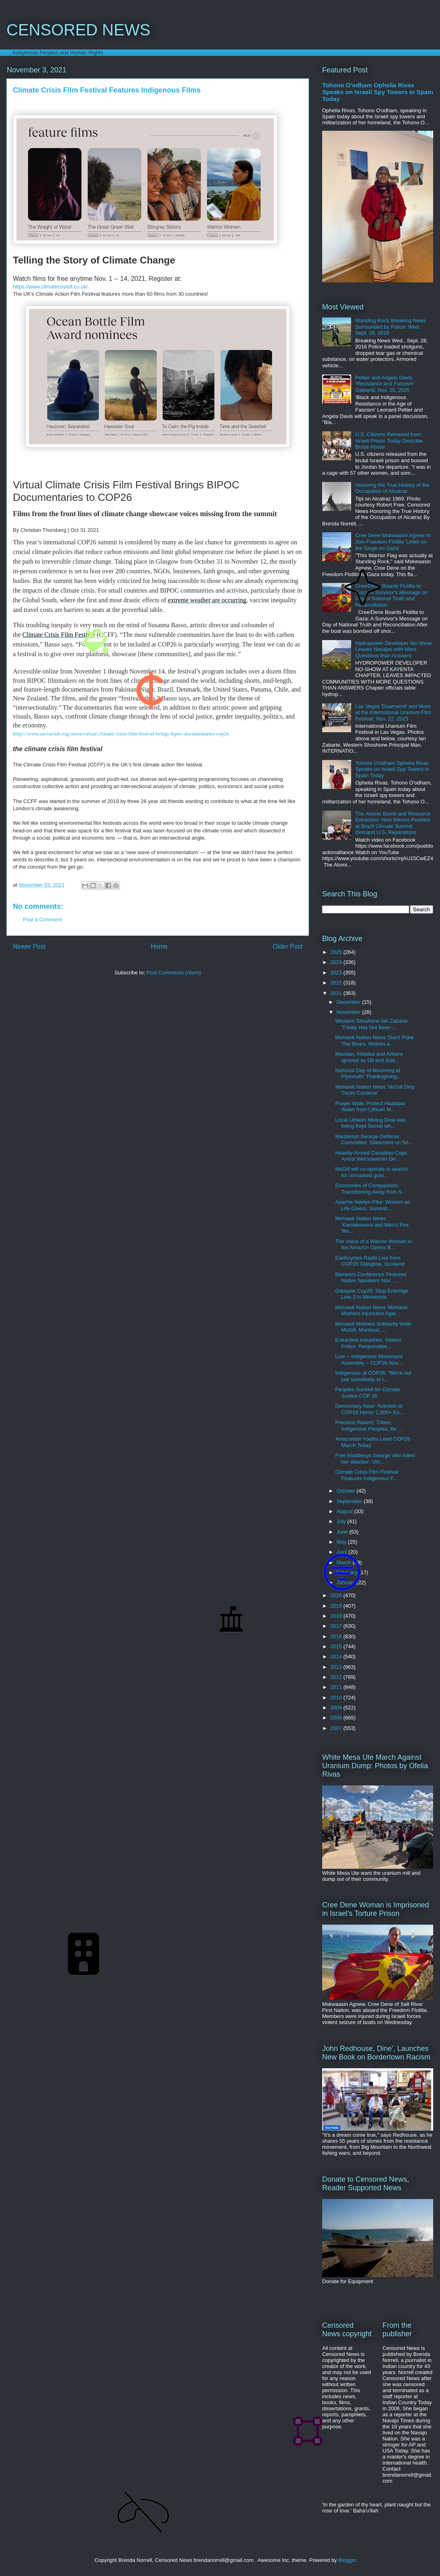  What do you see at coordinates (143, 2512) in the screenshot?
I see `end or decline a phone call` at bounding box center [143, 2512].